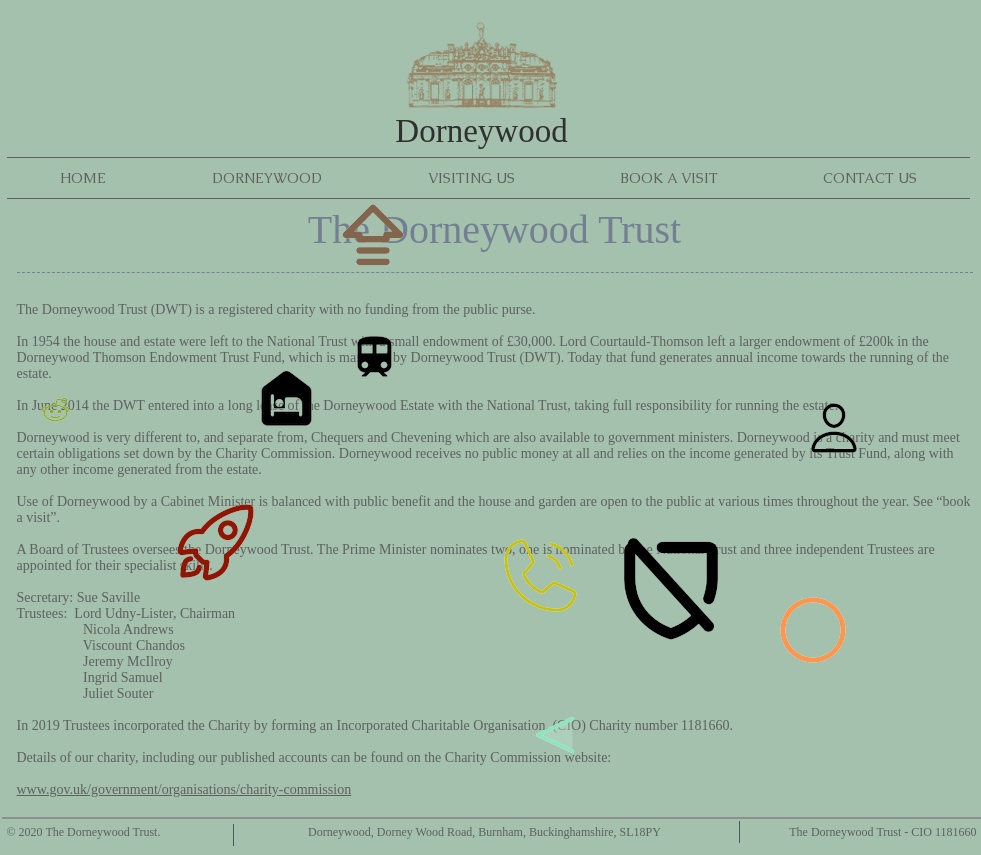 The height and width of the screenshot is (855, 981). Describe the element at coordinates (556, 735) in the screenshot. I see `navigate back to the previous screen` at that location.